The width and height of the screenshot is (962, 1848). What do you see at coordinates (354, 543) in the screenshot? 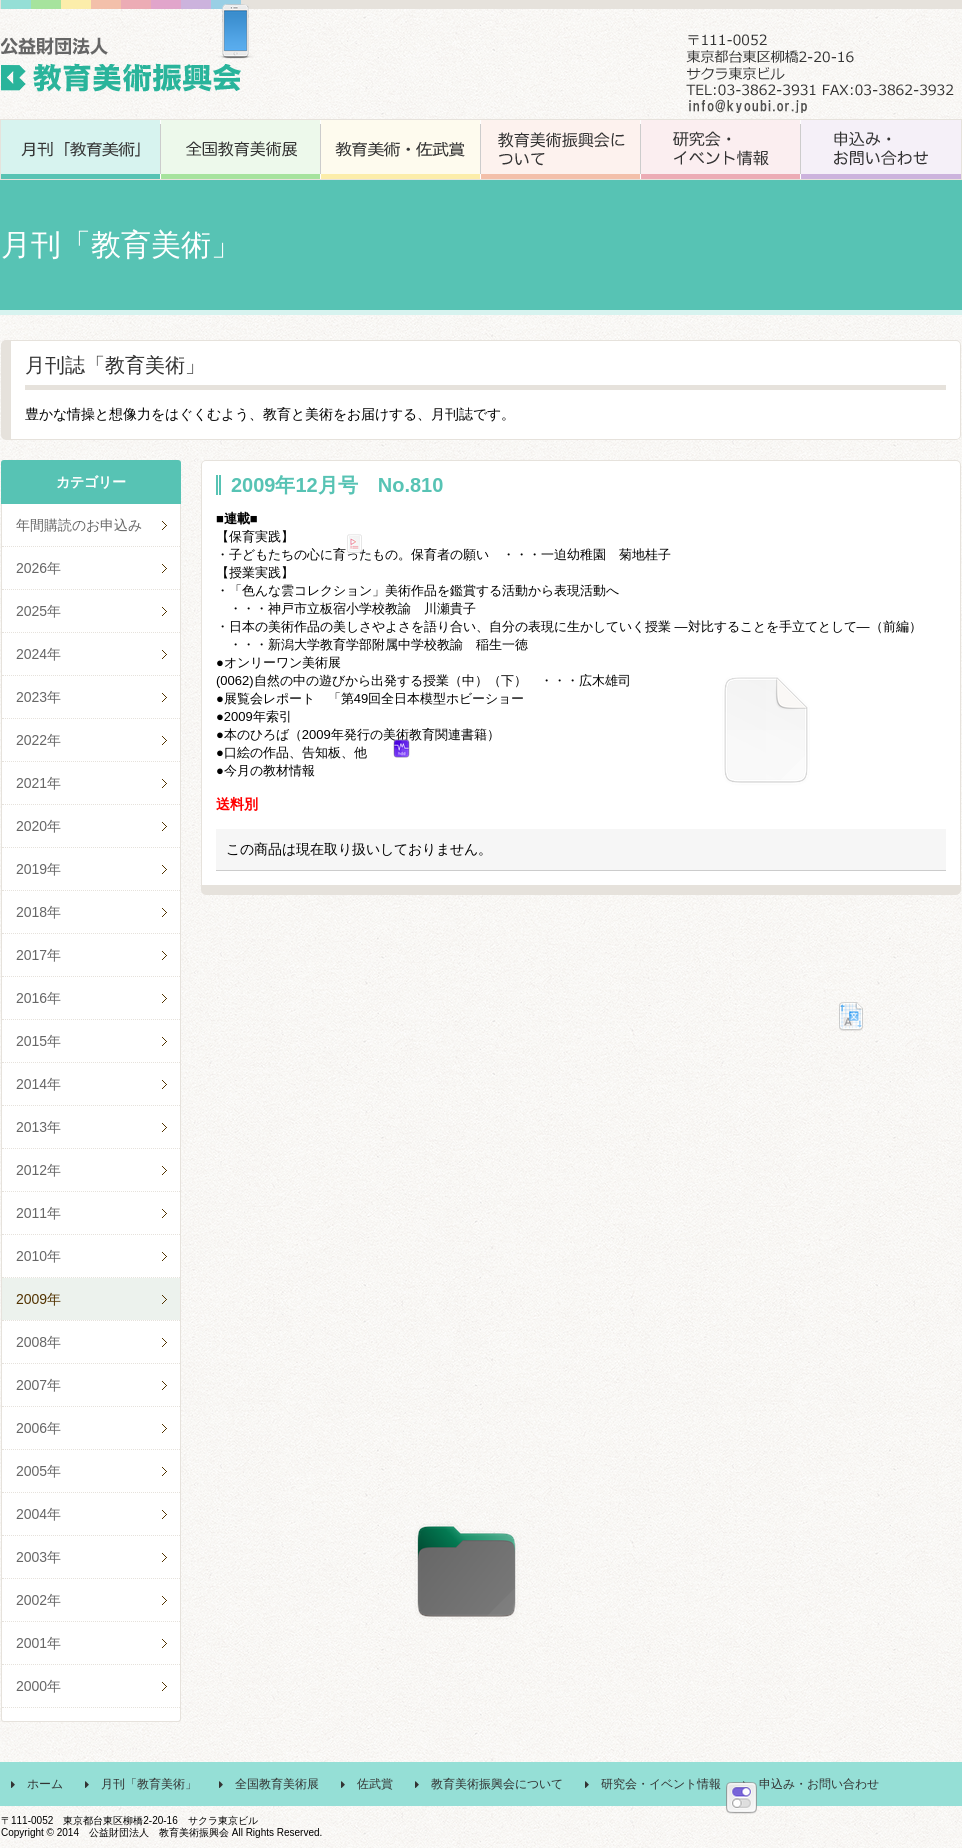
I see `open a playlist file` at bounding box center [354, 543].